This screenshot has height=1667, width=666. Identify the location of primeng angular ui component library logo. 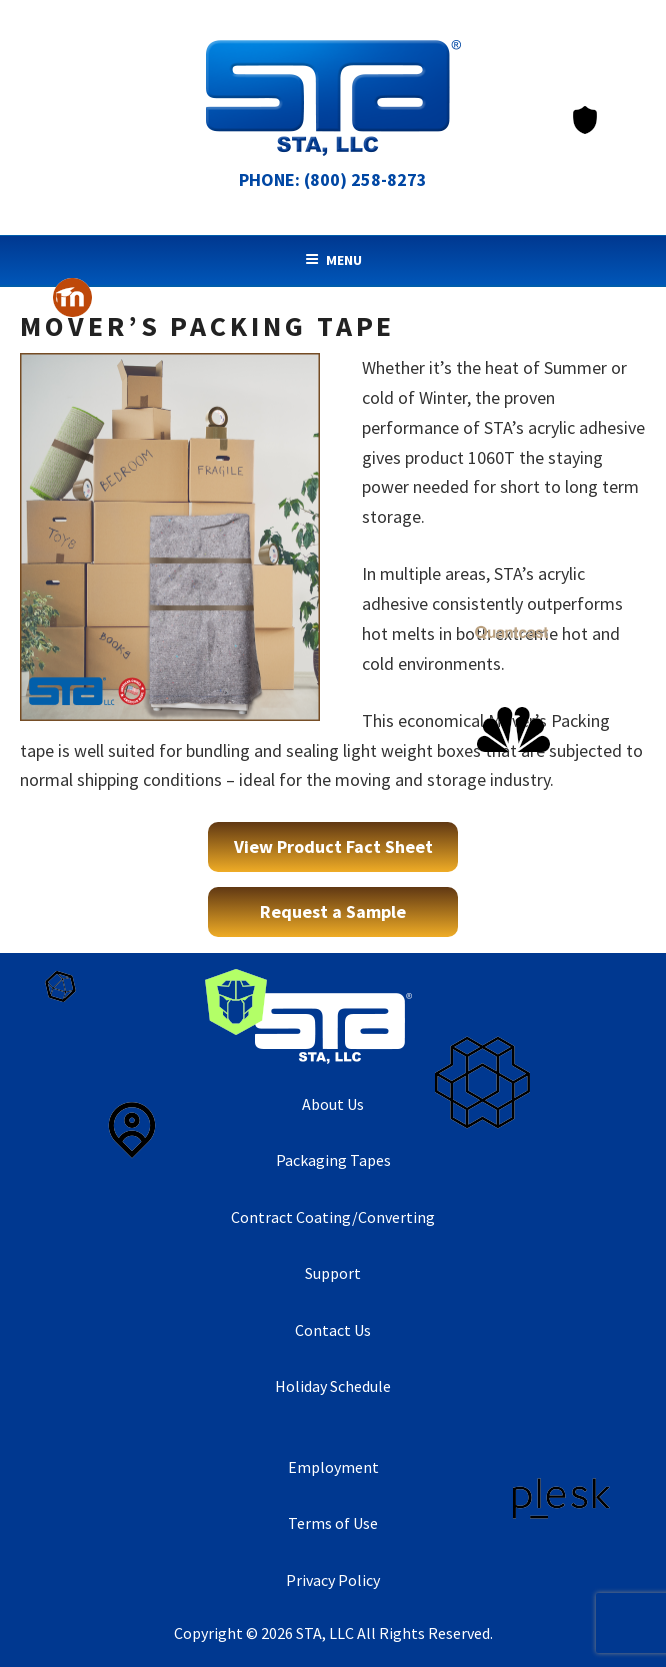
(236, 1002).